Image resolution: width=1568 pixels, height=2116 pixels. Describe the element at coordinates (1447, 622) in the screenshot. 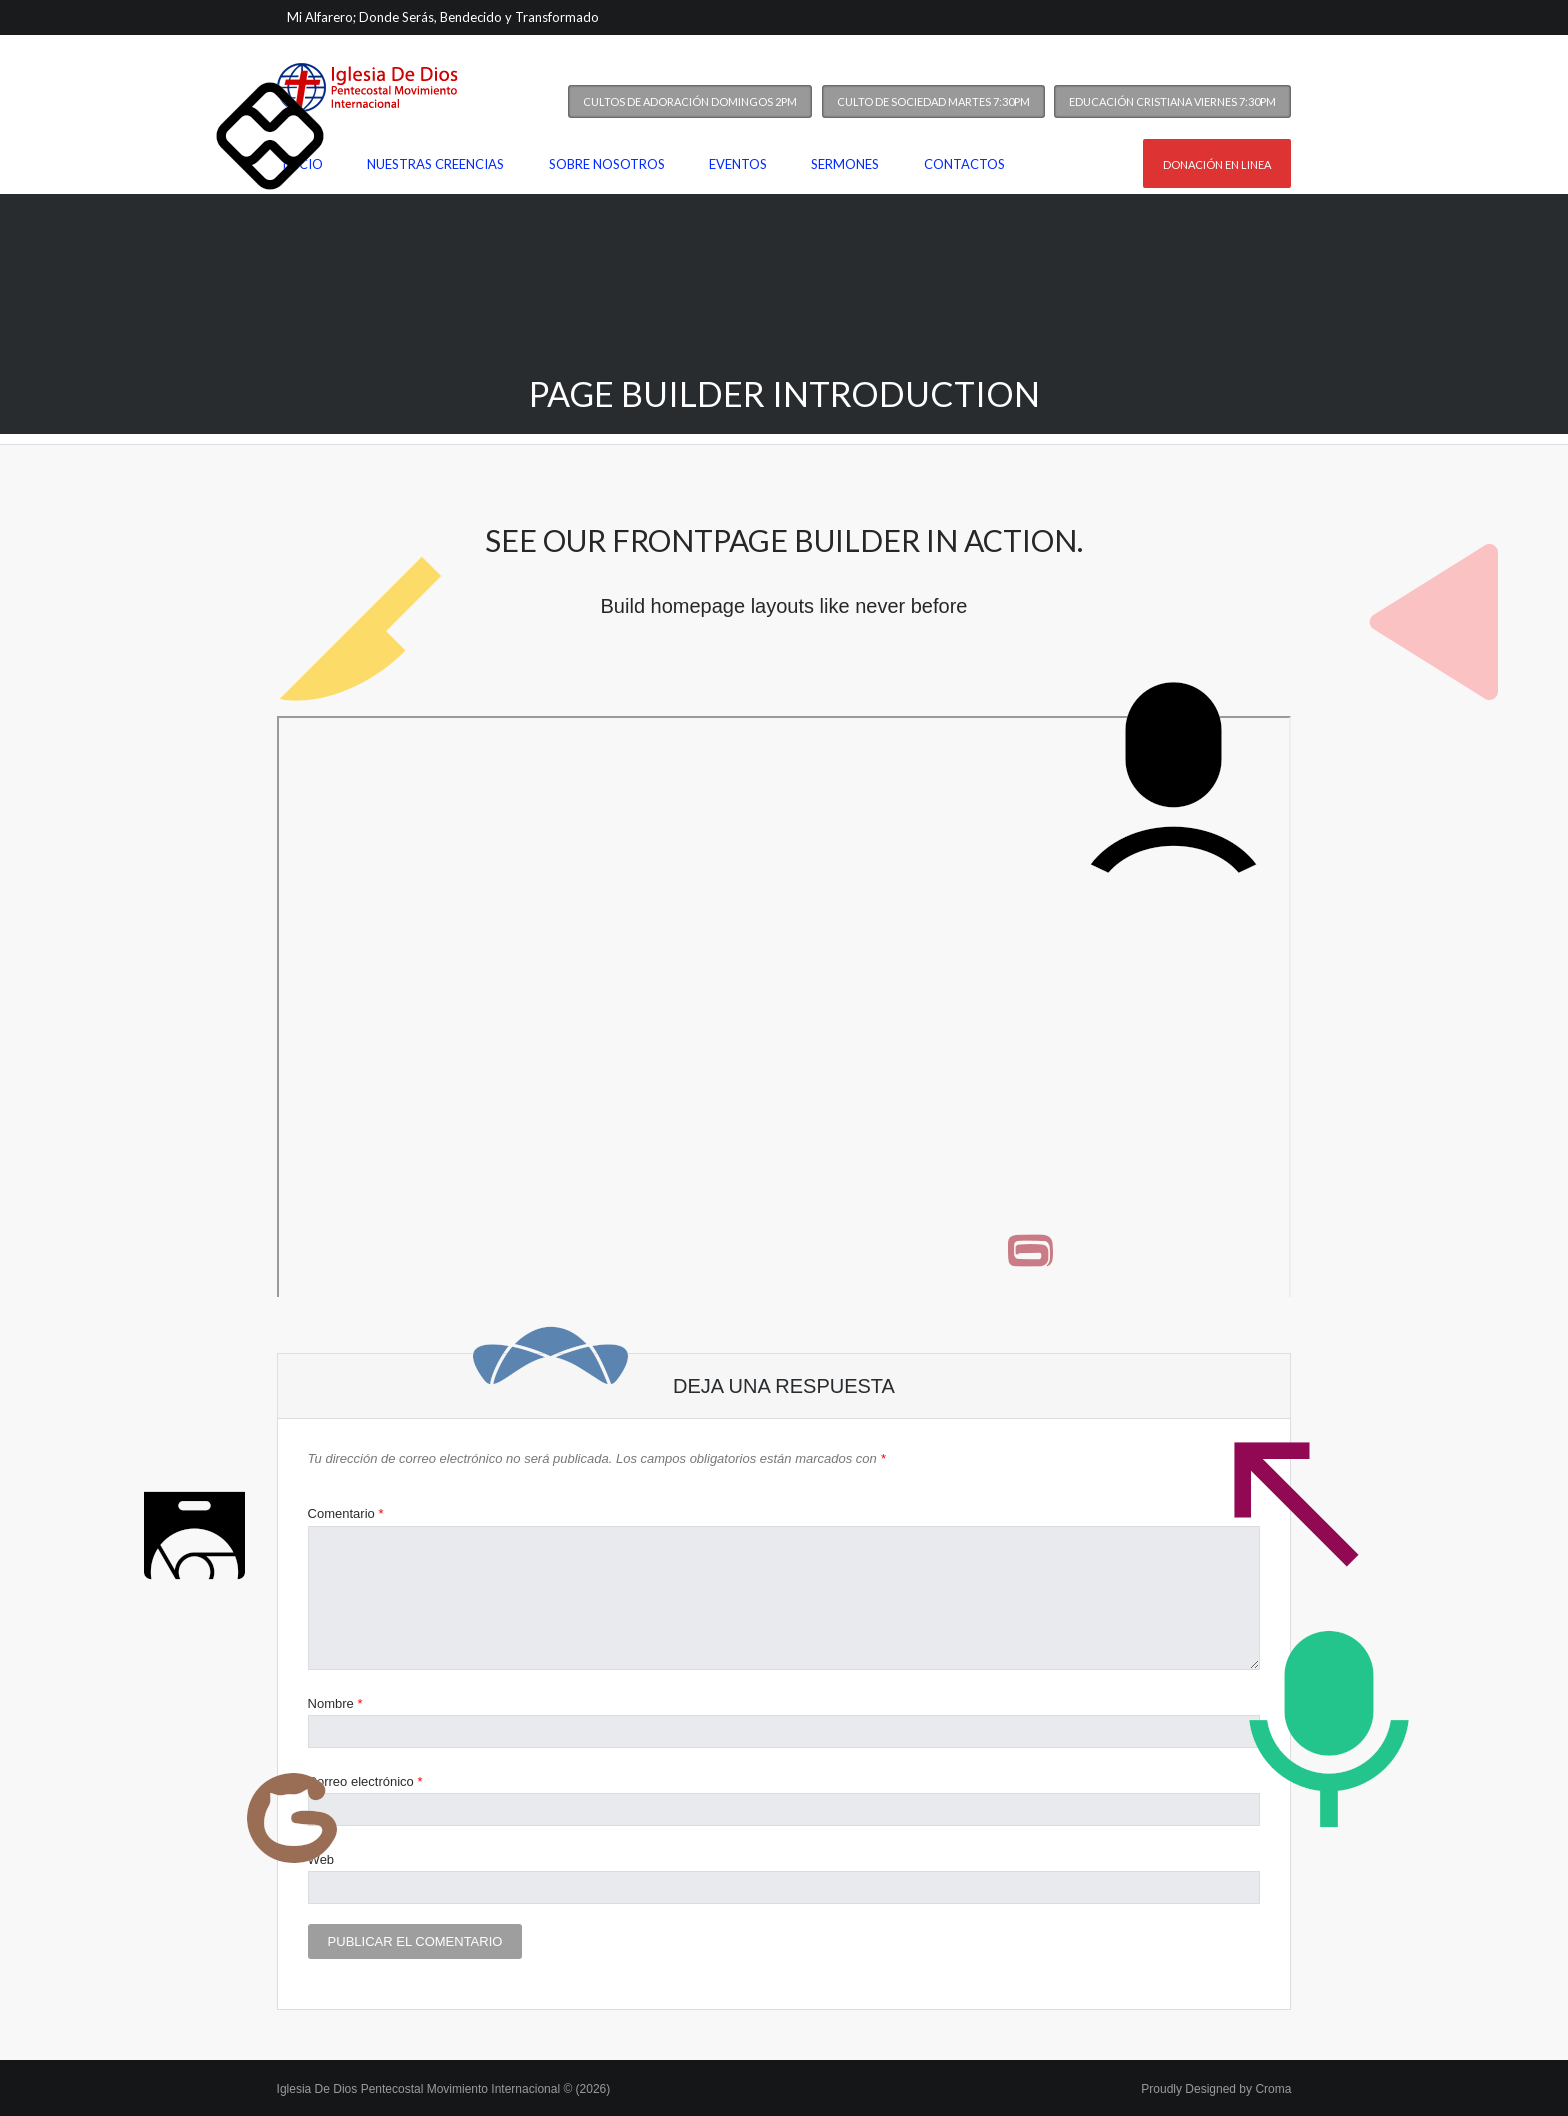

I see `play media in reverse` at that location.